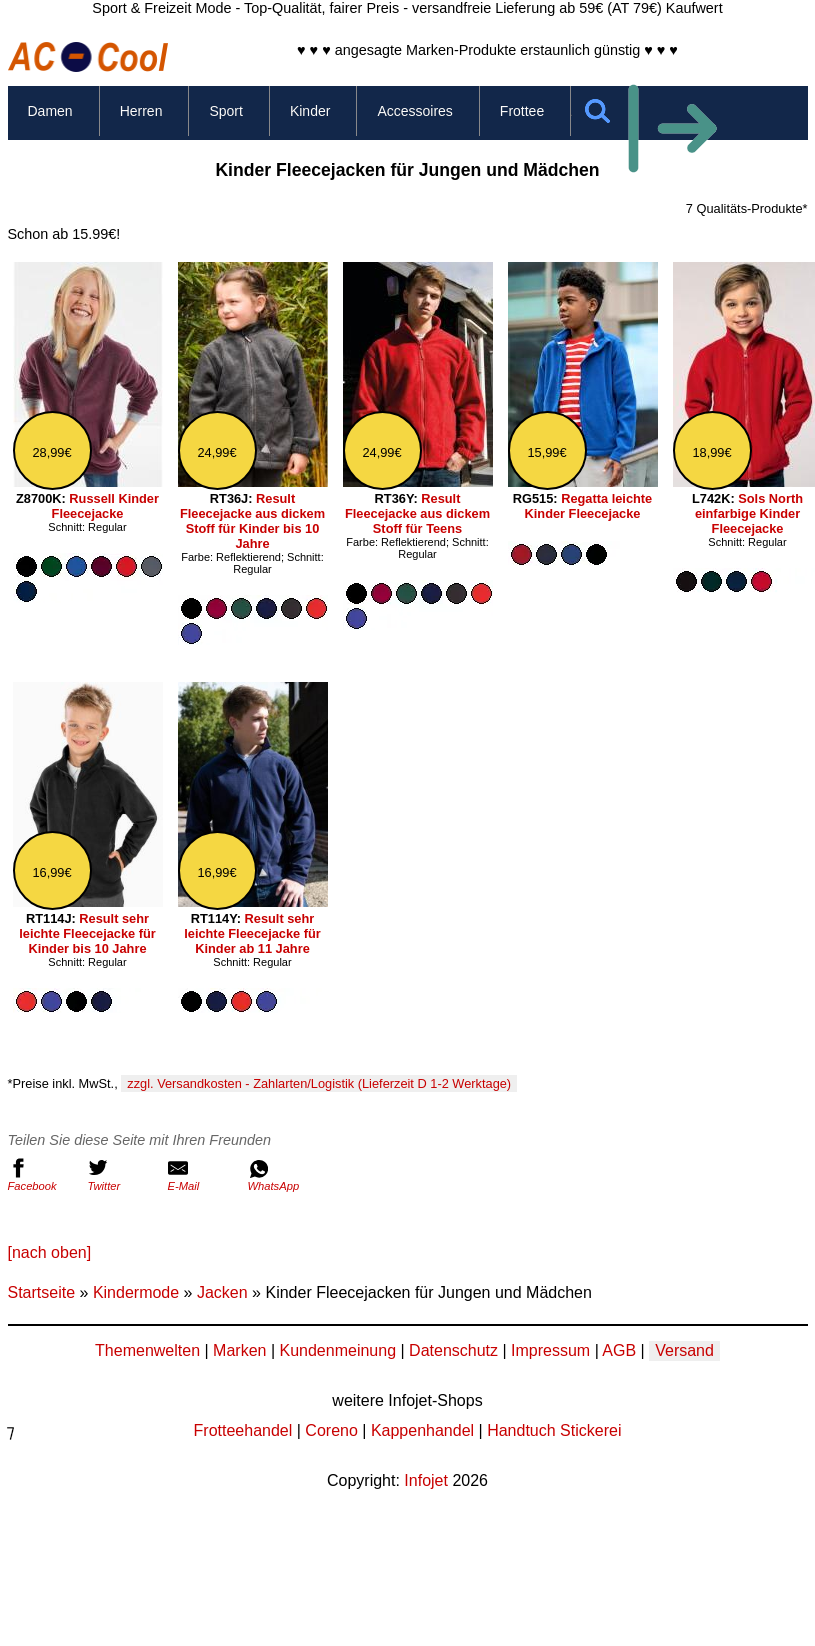 The height and width of the screenshot is (1646, 815). What do you see at coordinates (10, 1433) in the screenshot?
I see `indicates item number 7 in a list or sequence` at bounding box center [10, 1433].